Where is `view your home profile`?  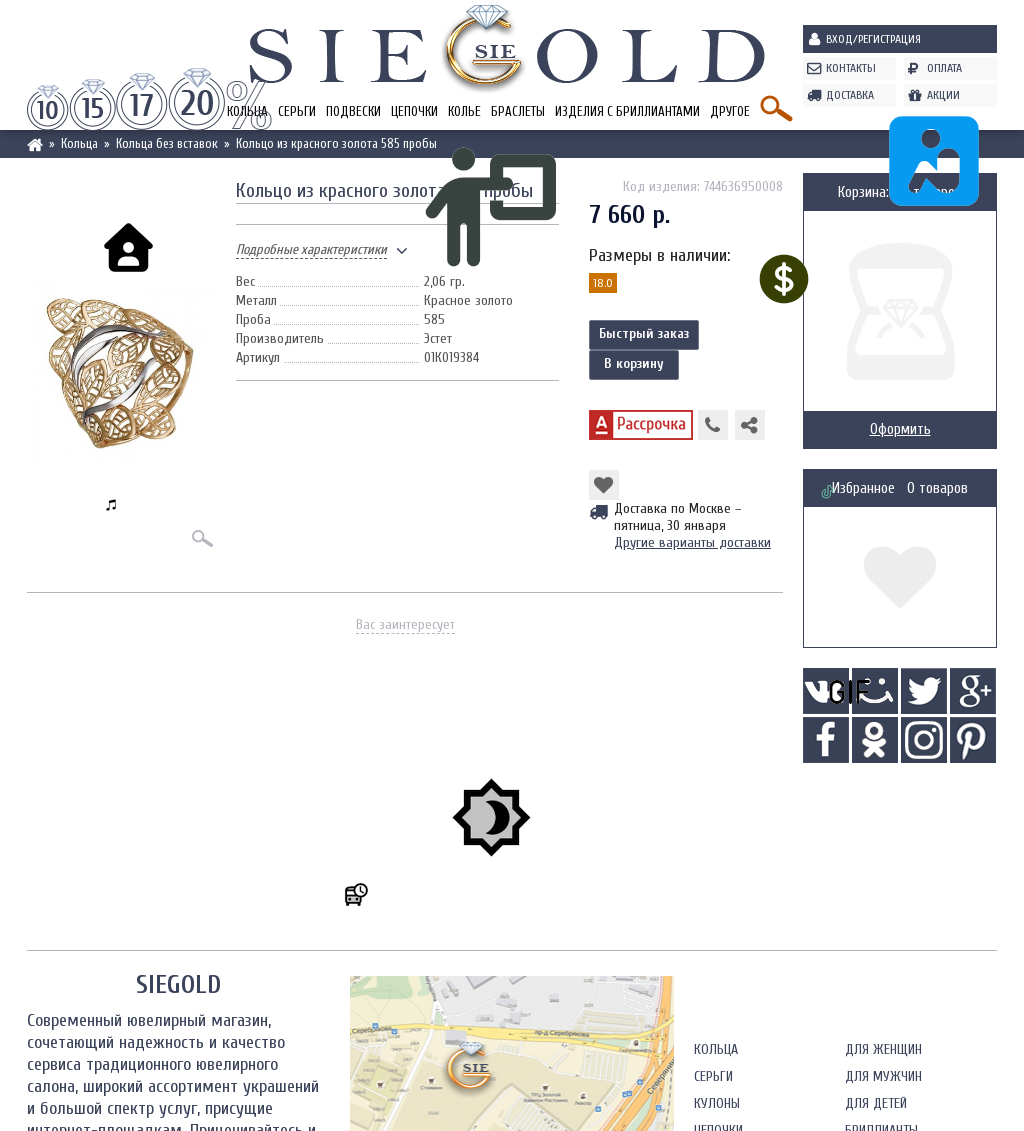
view your home profile is located at coordinates (128, 247).